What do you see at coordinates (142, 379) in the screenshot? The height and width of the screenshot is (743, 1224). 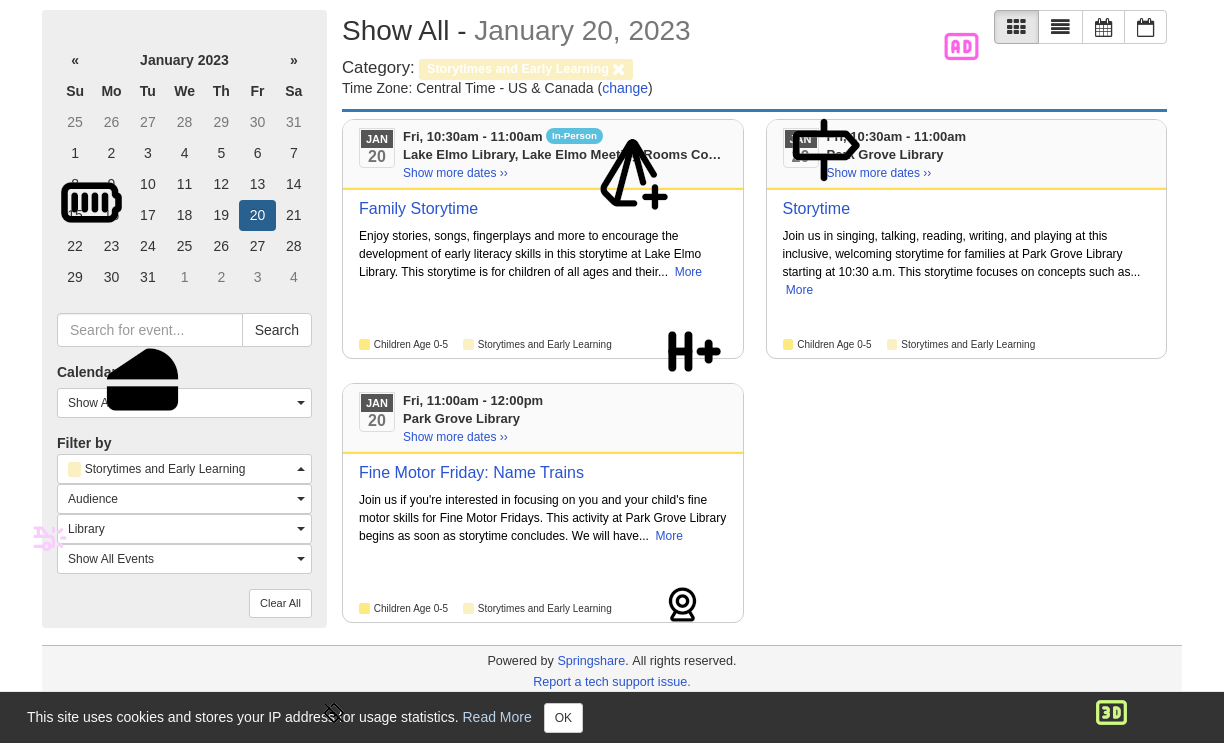 I see `indicates dairy or cheese category in a food app` at bounding box center [142, 379].